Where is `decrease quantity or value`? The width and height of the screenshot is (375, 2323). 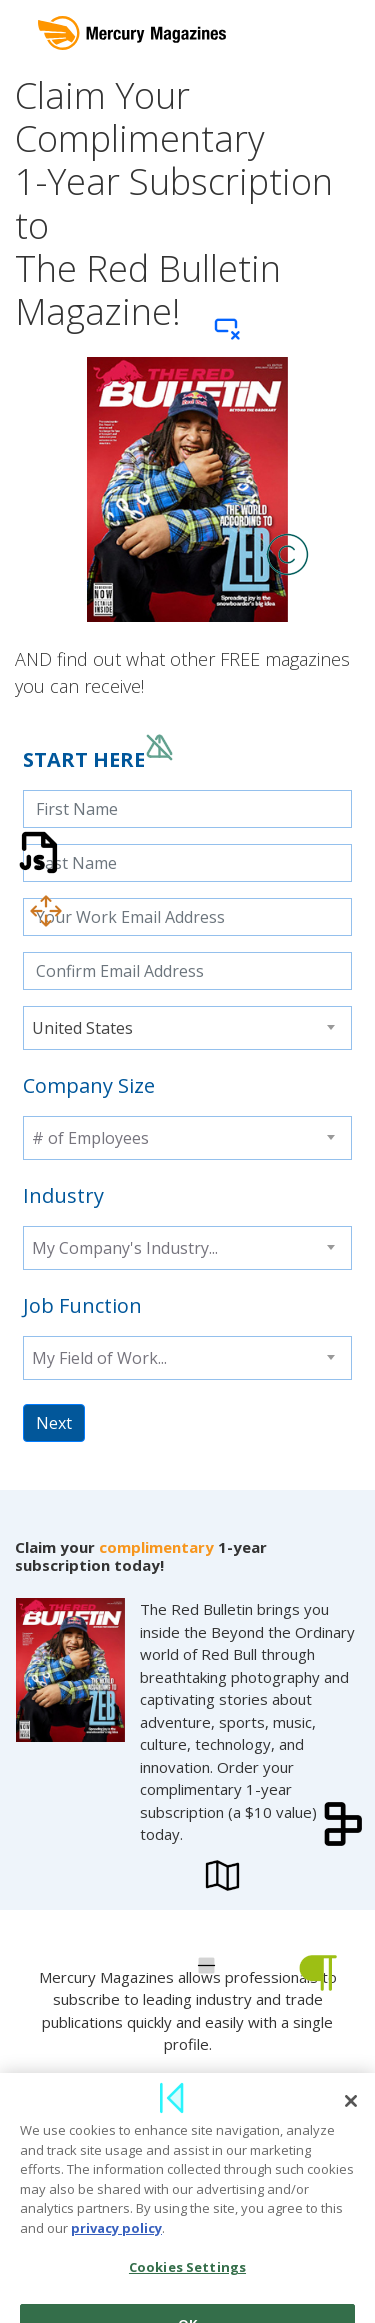
decrease quantity or value is located at coordinates (206, 1965).